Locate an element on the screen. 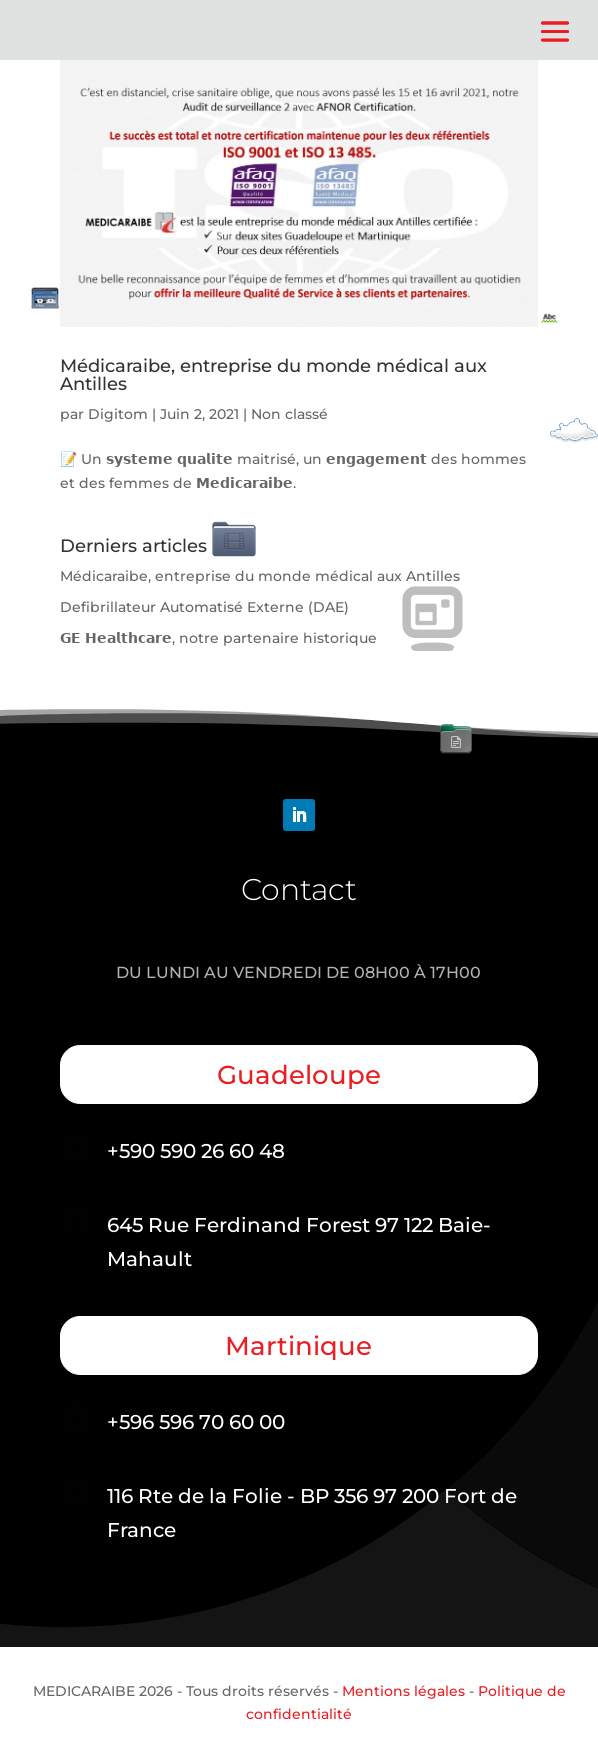 This screenshot has width=598, height=1758. indicates overcast or cloudy weather conditions is located at coordinates (574, 433).